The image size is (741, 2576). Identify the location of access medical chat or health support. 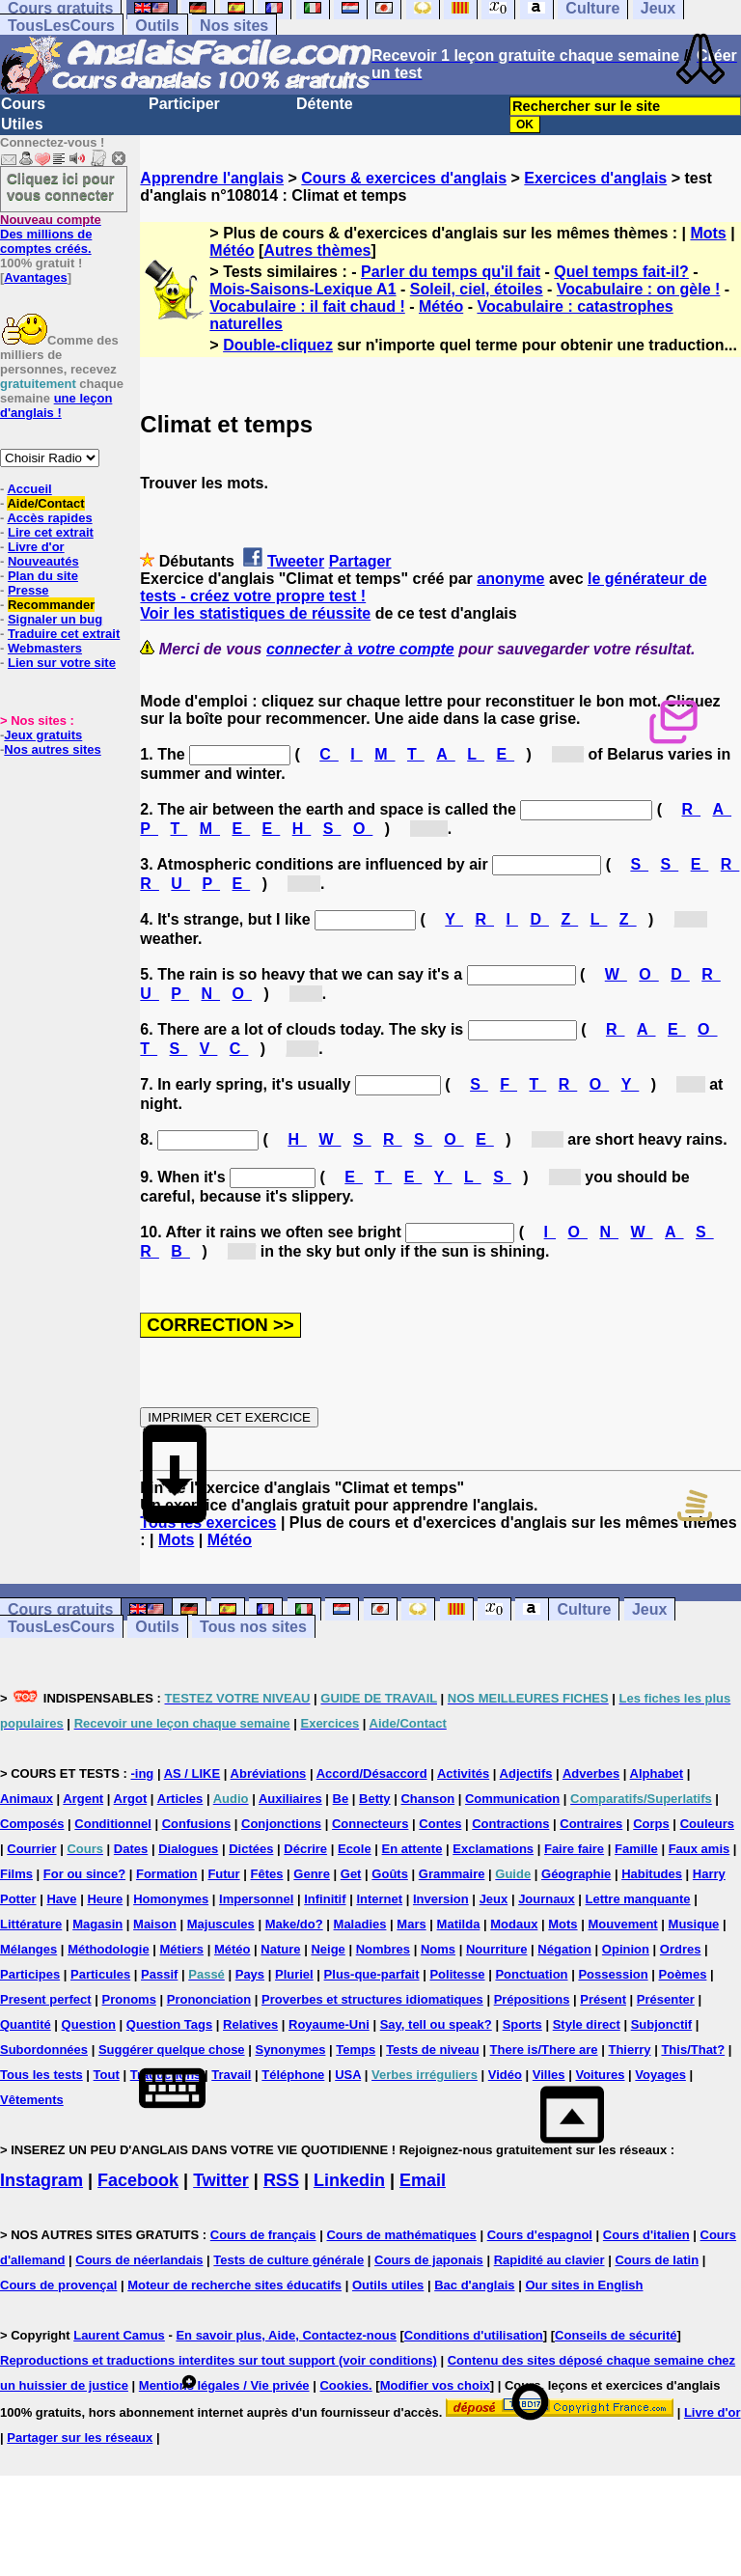
(189, 2382).